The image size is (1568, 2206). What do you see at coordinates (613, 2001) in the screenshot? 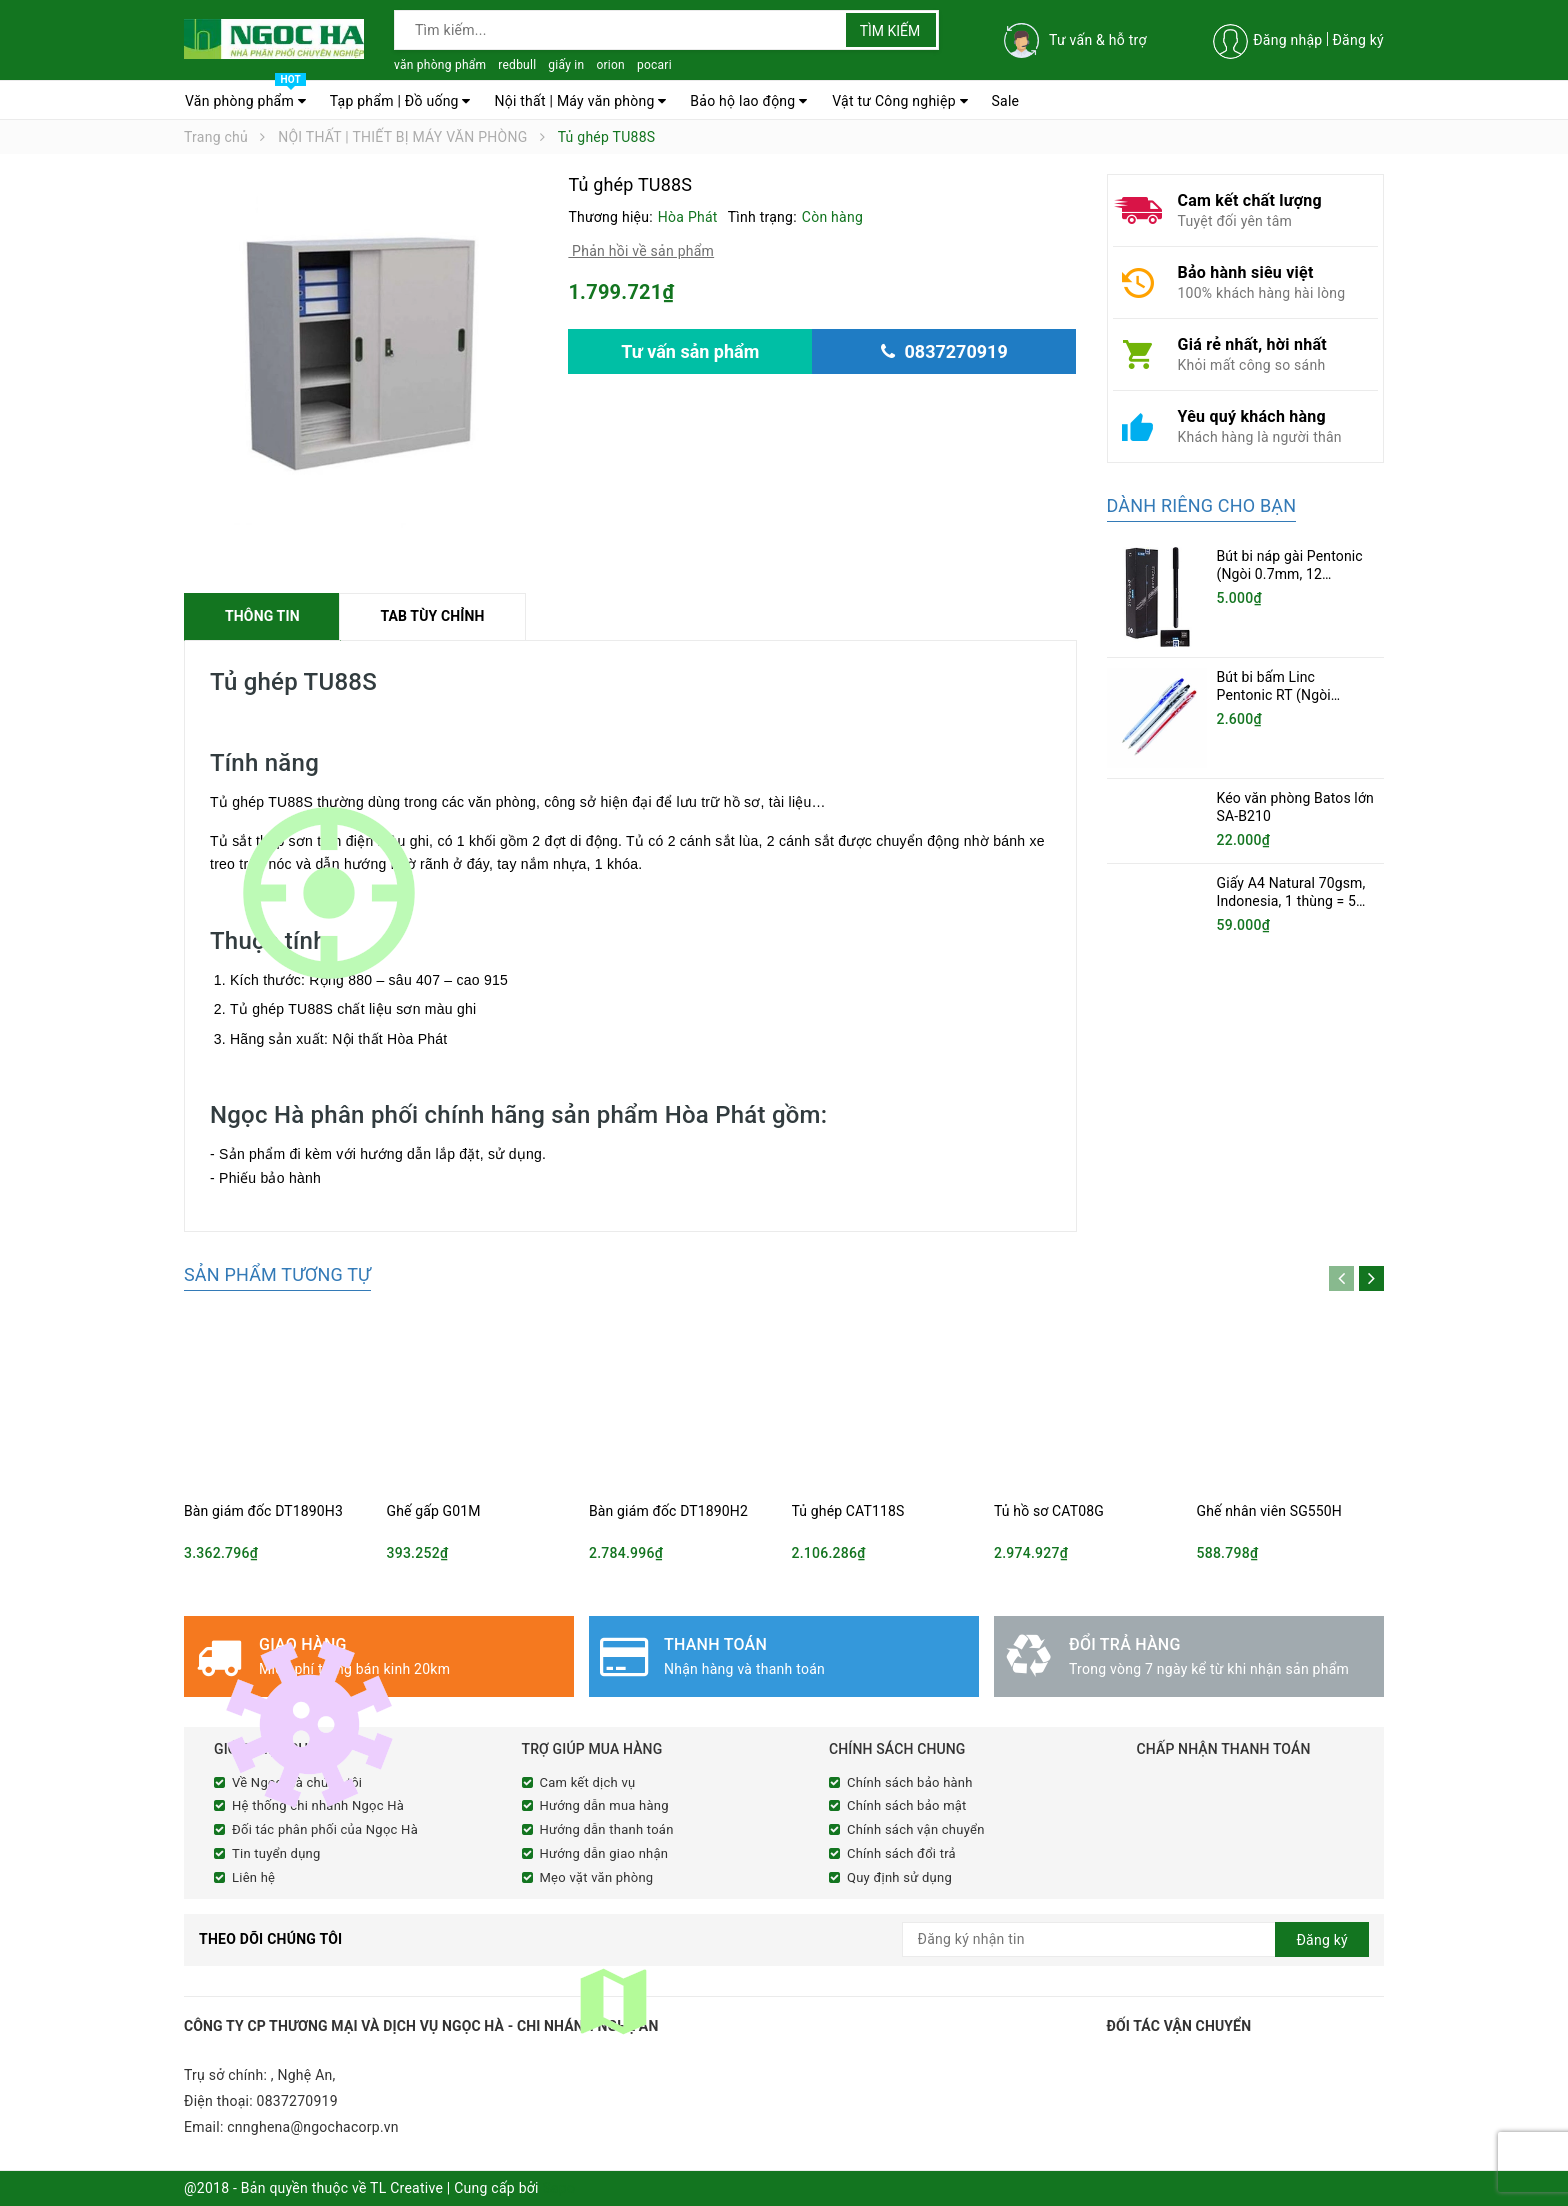
I see `open map view` at bounding box center [613, 2001].